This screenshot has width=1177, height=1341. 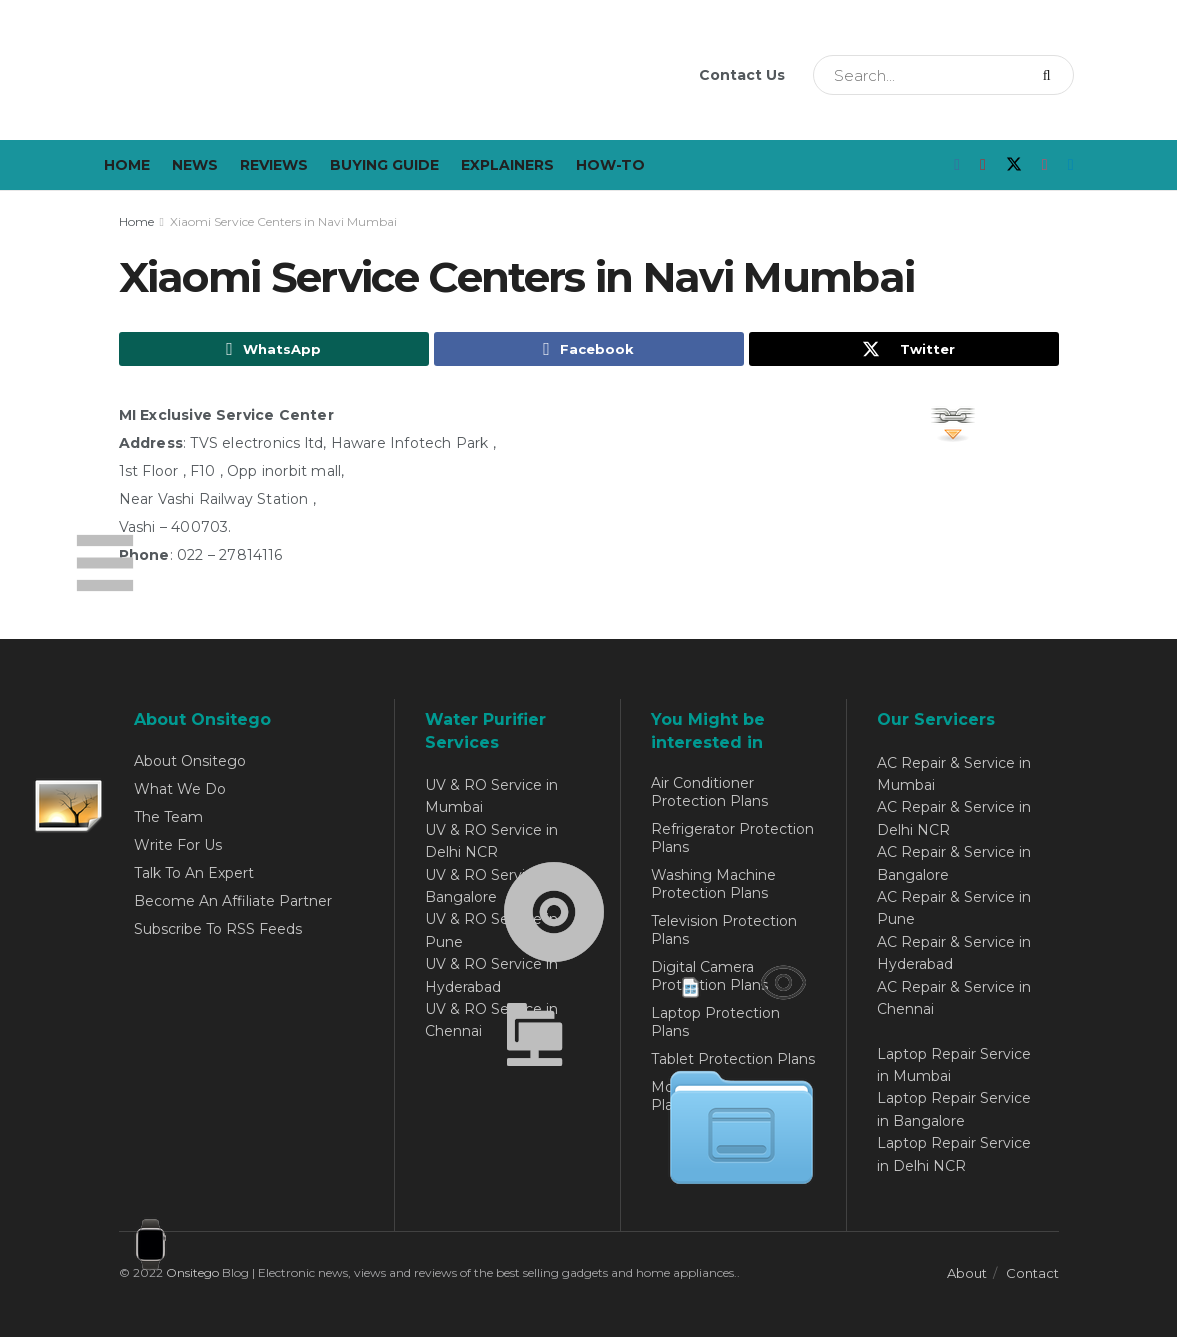 I want to click on indicates optical disc drive or CD/DVD media, so click(x=554, y=912).